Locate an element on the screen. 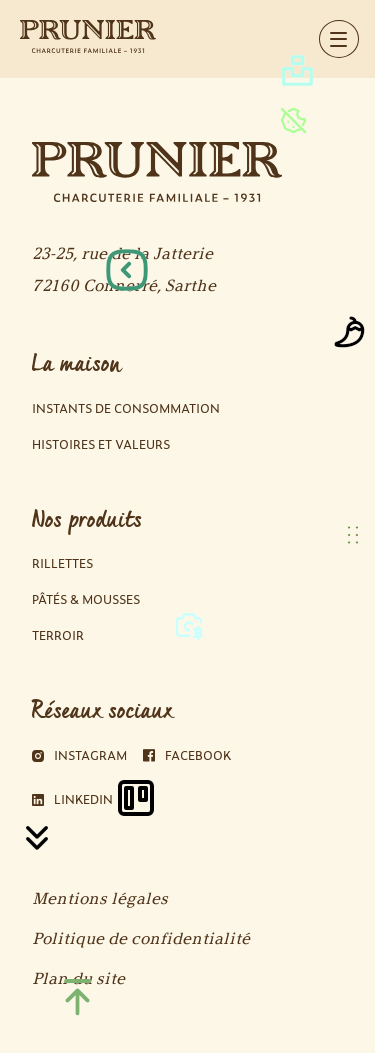  drag to reorder items is located at coordinates (353, 535).